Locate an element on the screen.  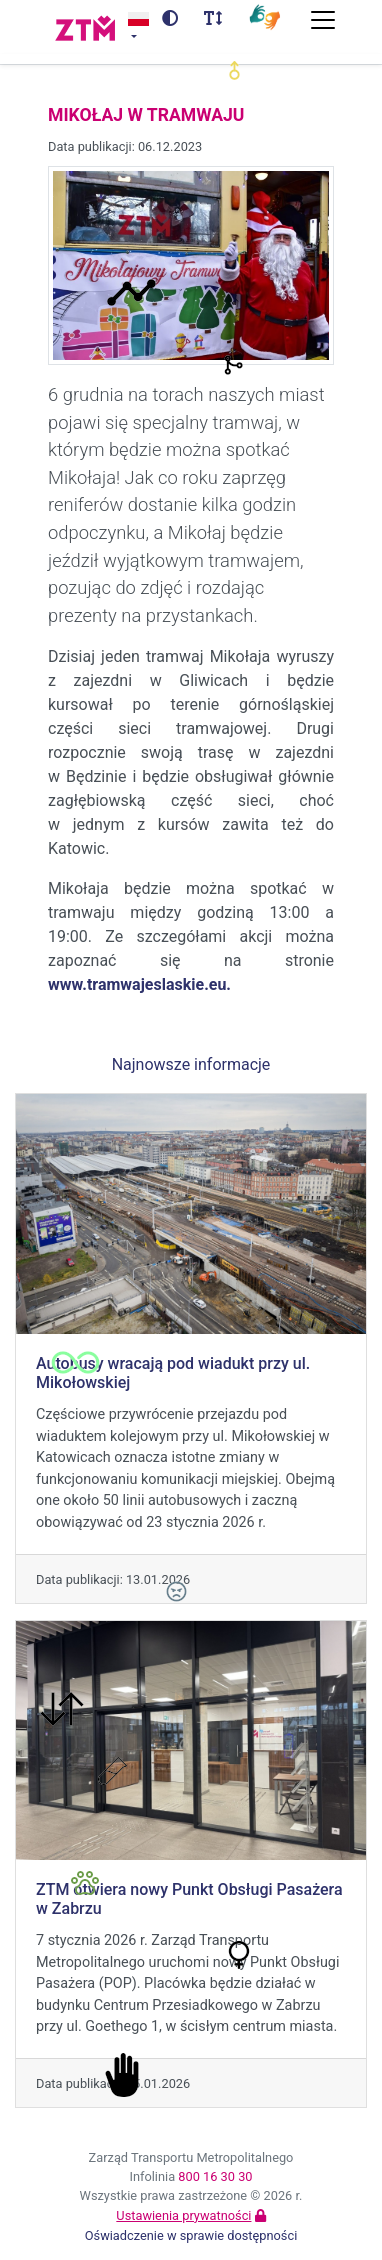
toggle infinite loop or repeat mode is located at coordinates (75, 1362).